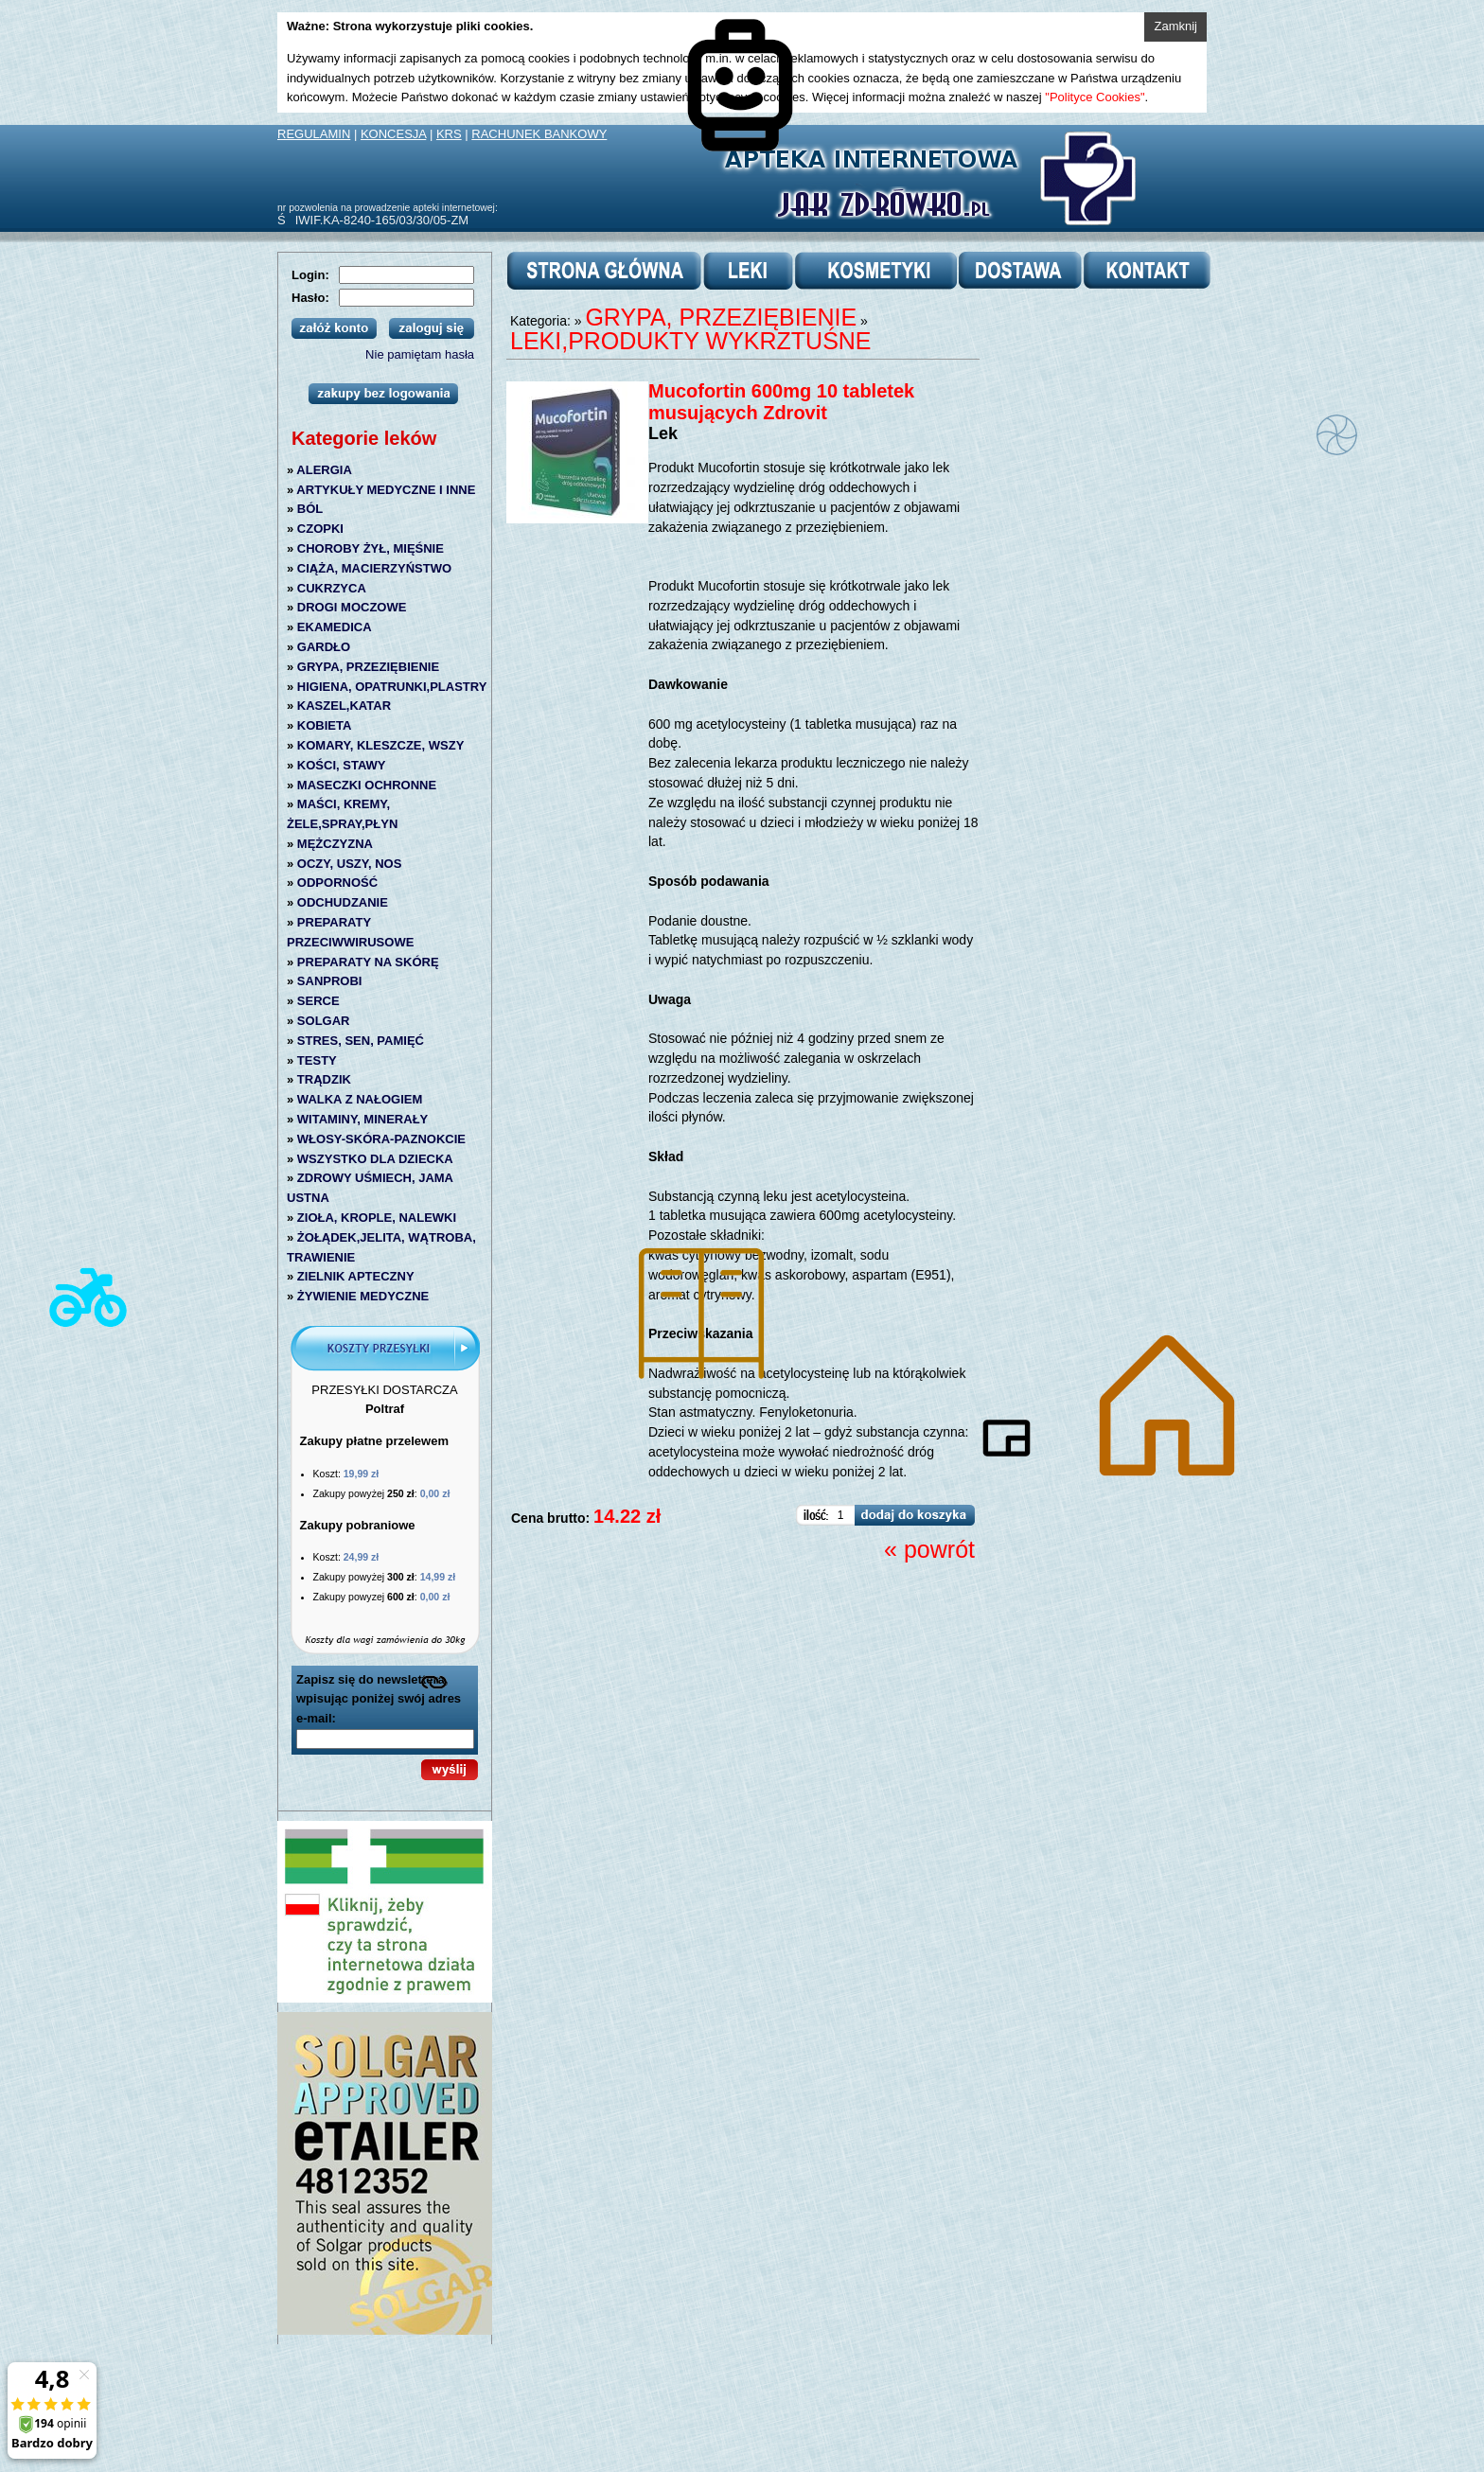 Image resolution: width=1484 pixels, height=2472 pixels. I want to click on lego or block-style avatar icon, so click(740, 85).